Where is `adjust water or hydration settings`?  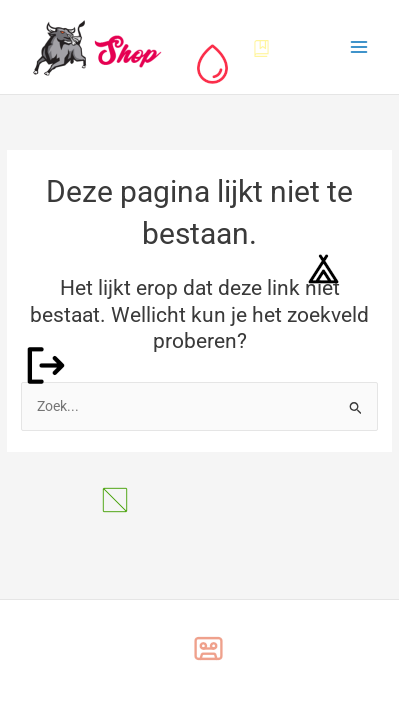 adjust water or hydration settings is located at coordinates (212, 65).